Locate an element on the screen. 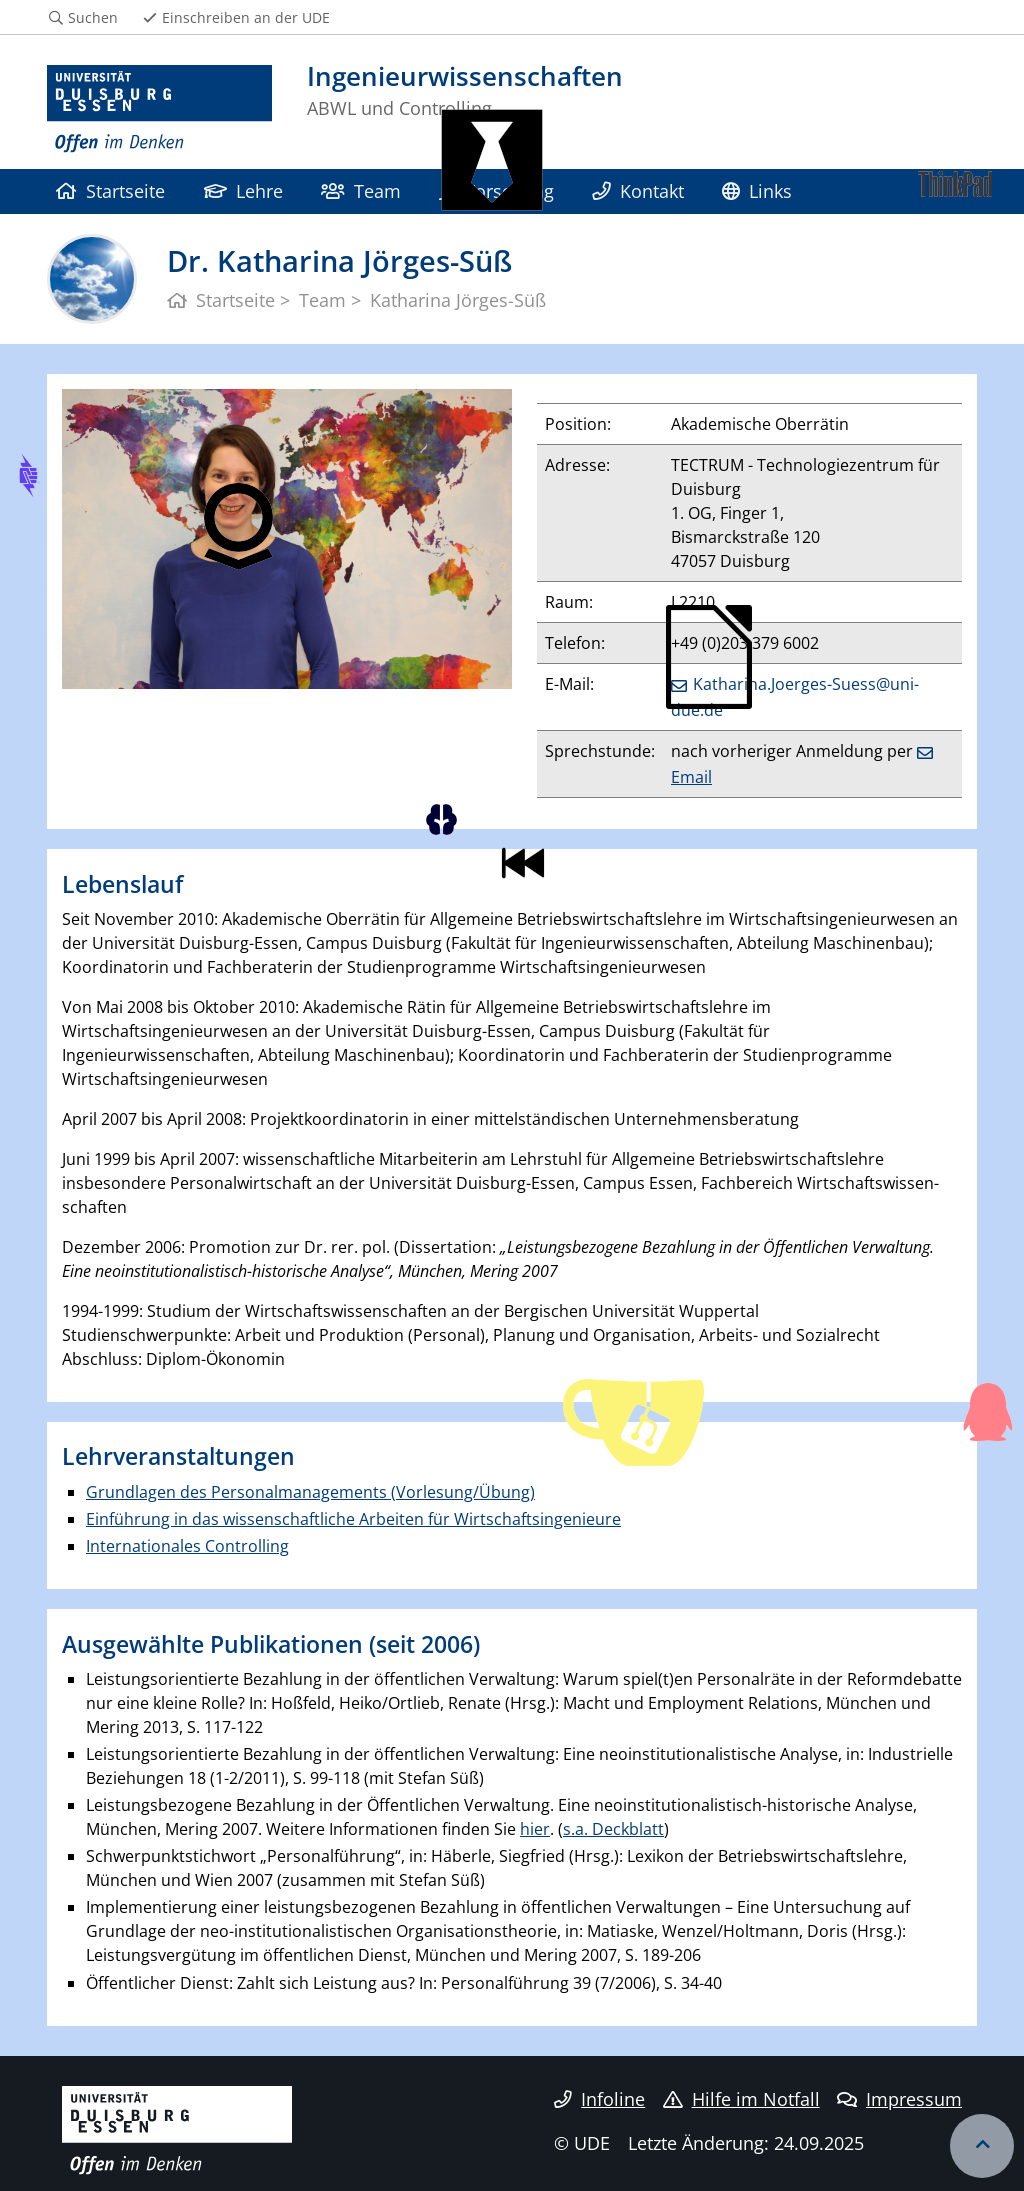  open QQ messaging app is located at coordinates (988, 1412).